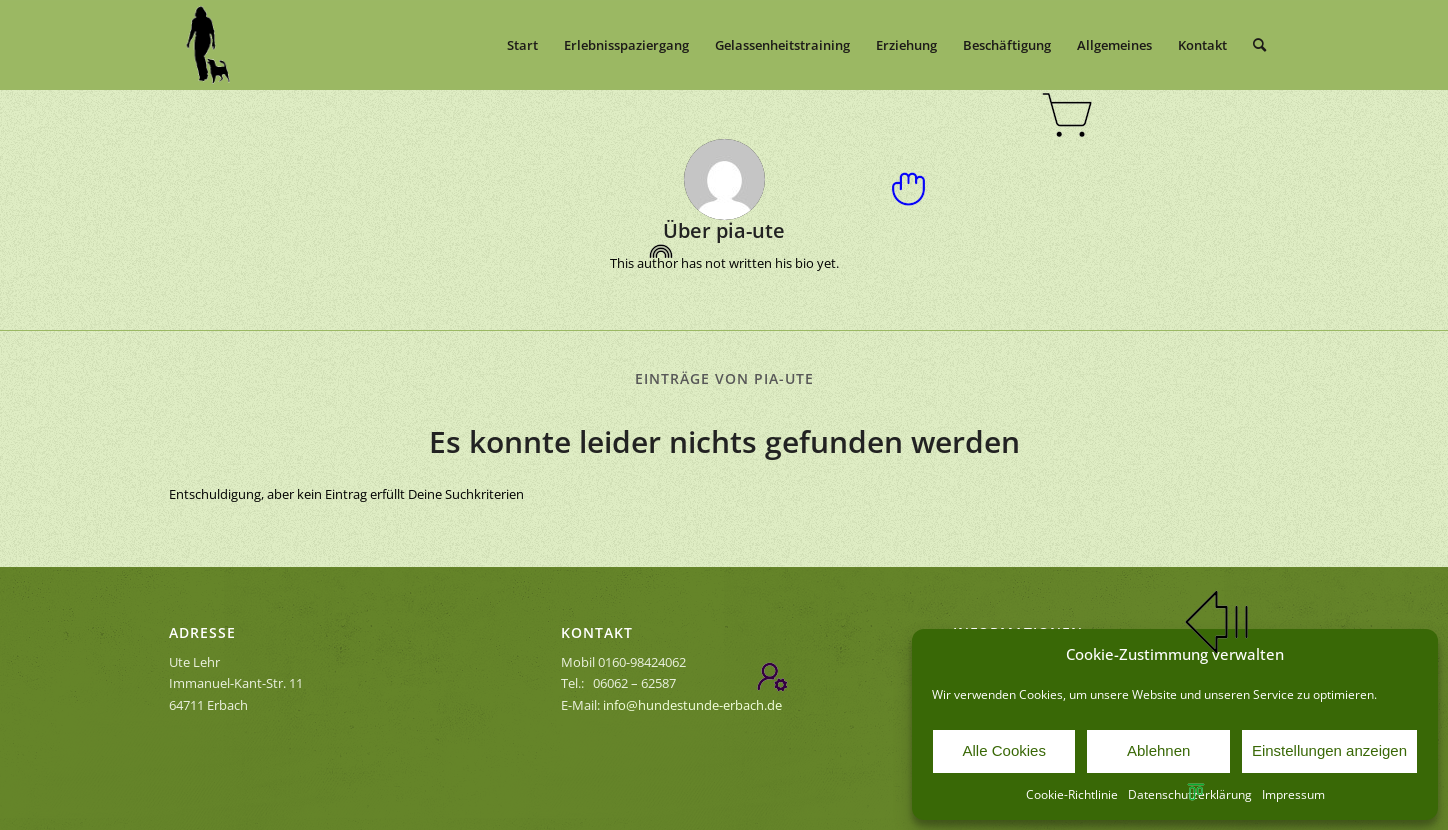 Image resolution: width=1448 pixels, height=830 pixels. I want to click on indicates pride or lgbtq+ content, so click(661, 252).